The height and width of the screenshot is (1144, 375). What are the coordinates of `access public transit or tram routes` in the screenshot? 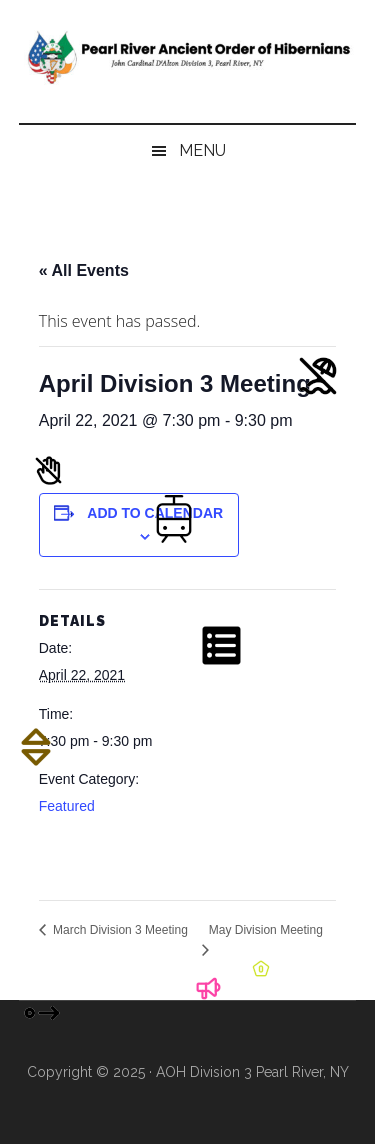 It's located at (174, 519).